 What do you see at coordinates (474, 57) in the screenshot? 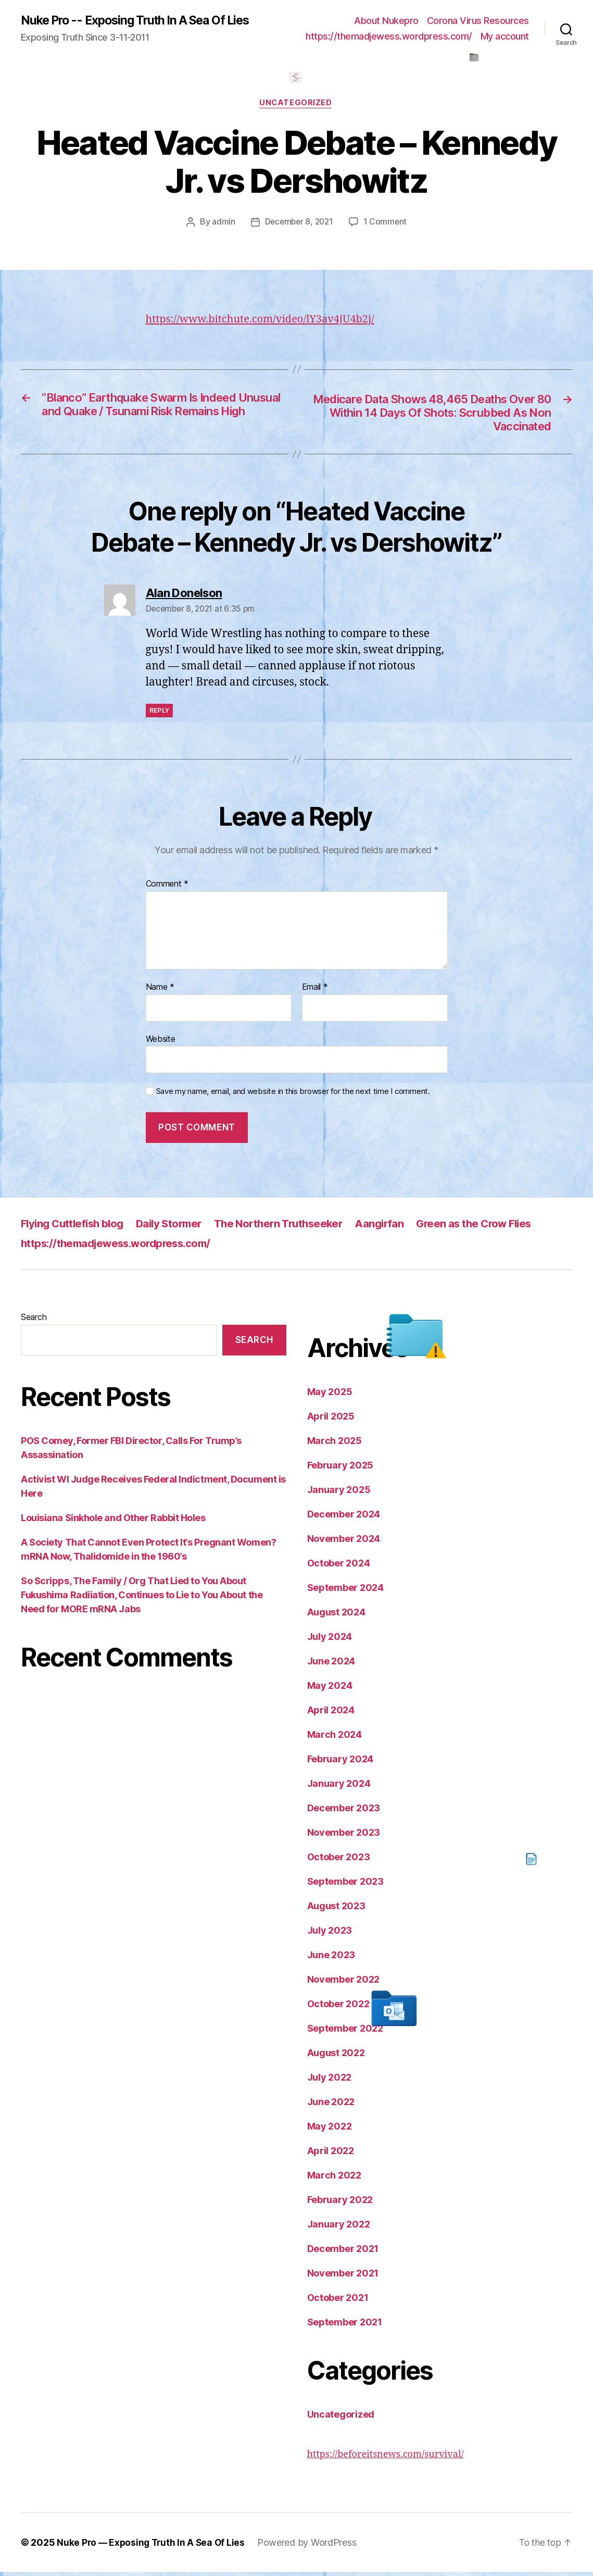
I see `open the file manager` at bounding box center [474, 57].